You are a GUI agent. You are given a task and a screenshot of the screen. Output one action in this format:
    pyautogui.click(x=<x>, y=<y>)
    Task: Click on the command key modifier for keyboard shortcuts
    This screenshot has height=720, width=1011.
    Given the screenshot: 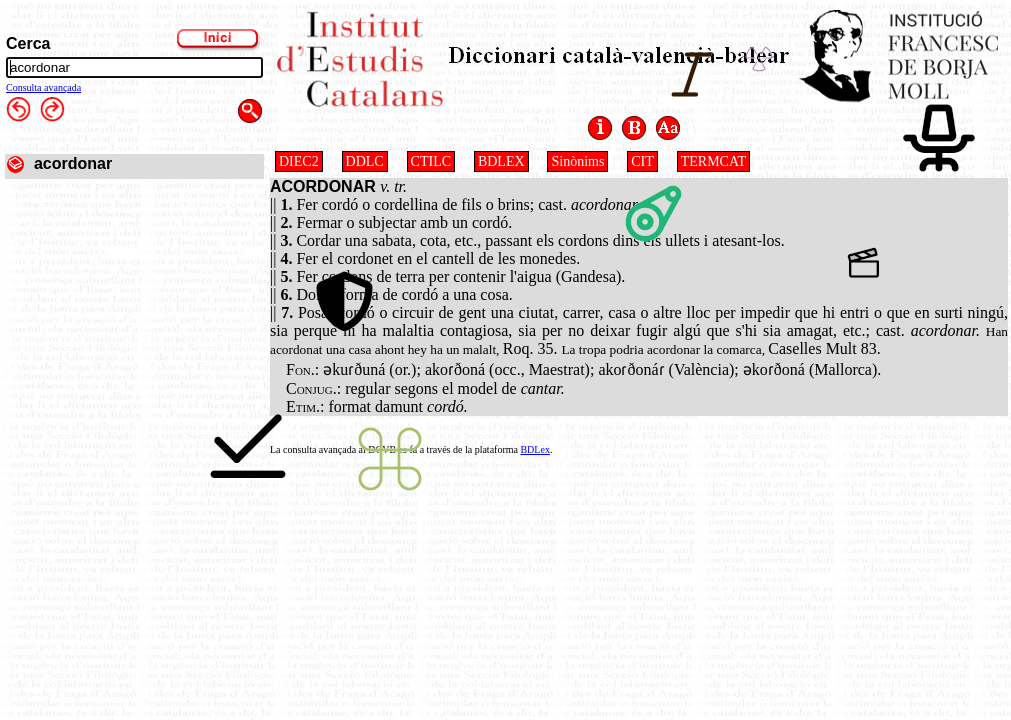 What is the action you would take?
    pyautogui.click(x=390, y=459)
    